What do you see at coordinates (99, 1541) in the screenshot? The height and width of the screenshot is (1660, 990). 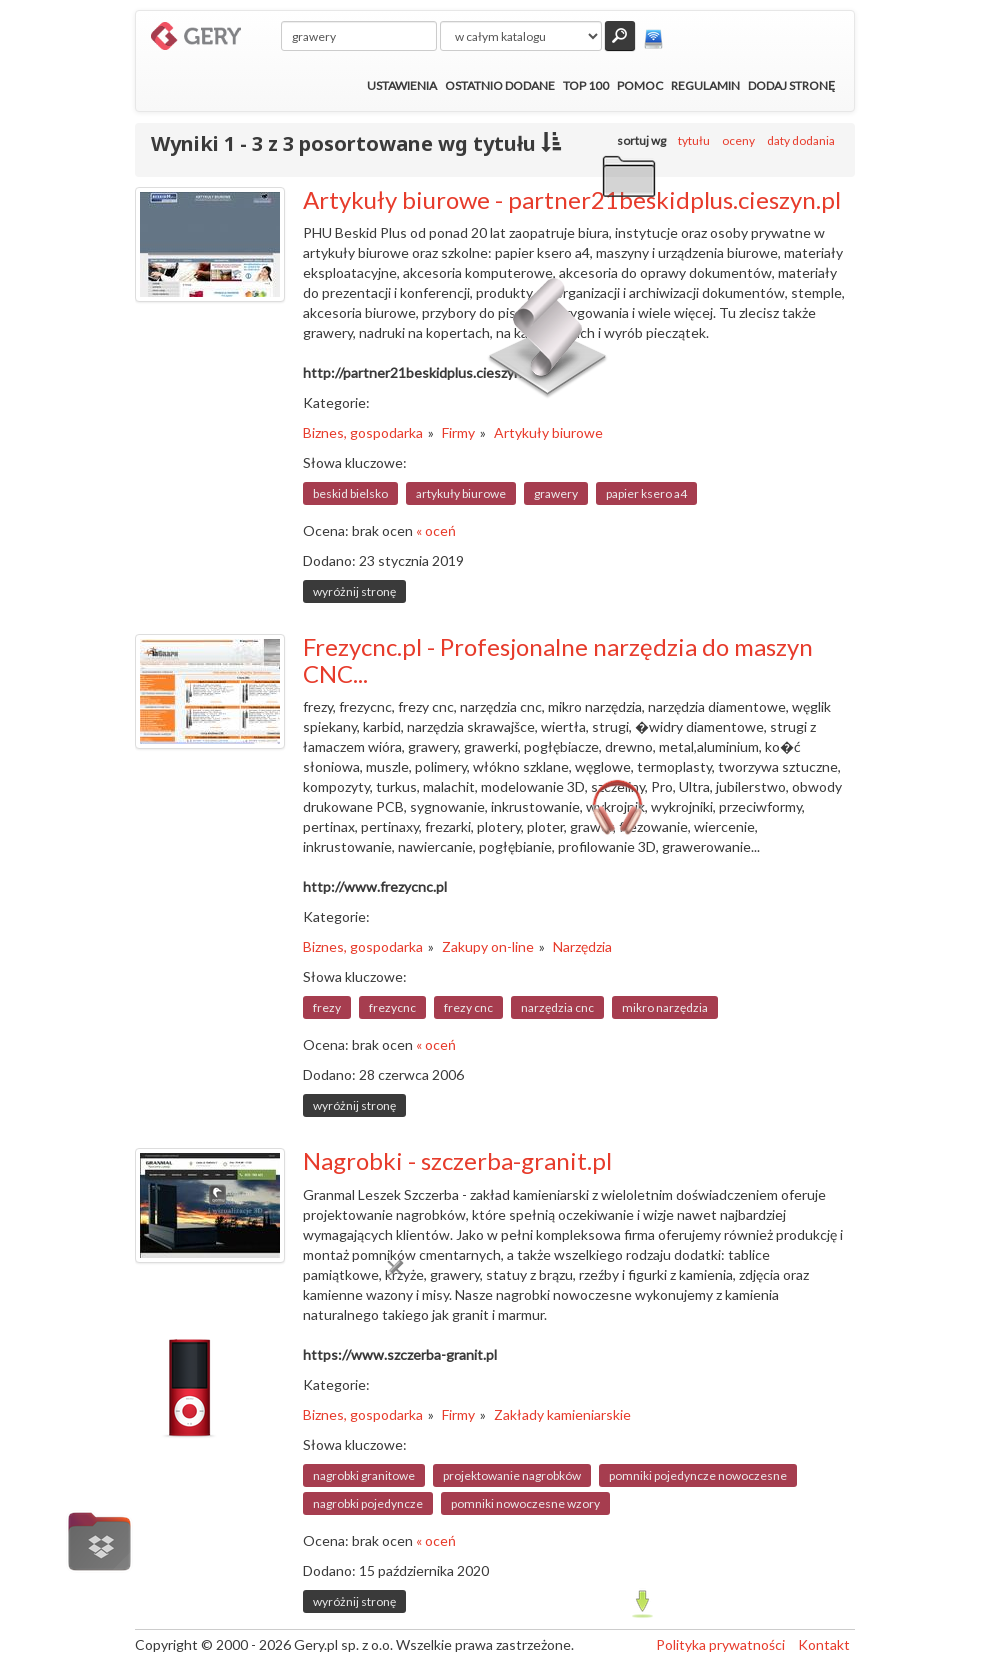 I see `open dropbox synced folder` at bounding box center [99, 1541].